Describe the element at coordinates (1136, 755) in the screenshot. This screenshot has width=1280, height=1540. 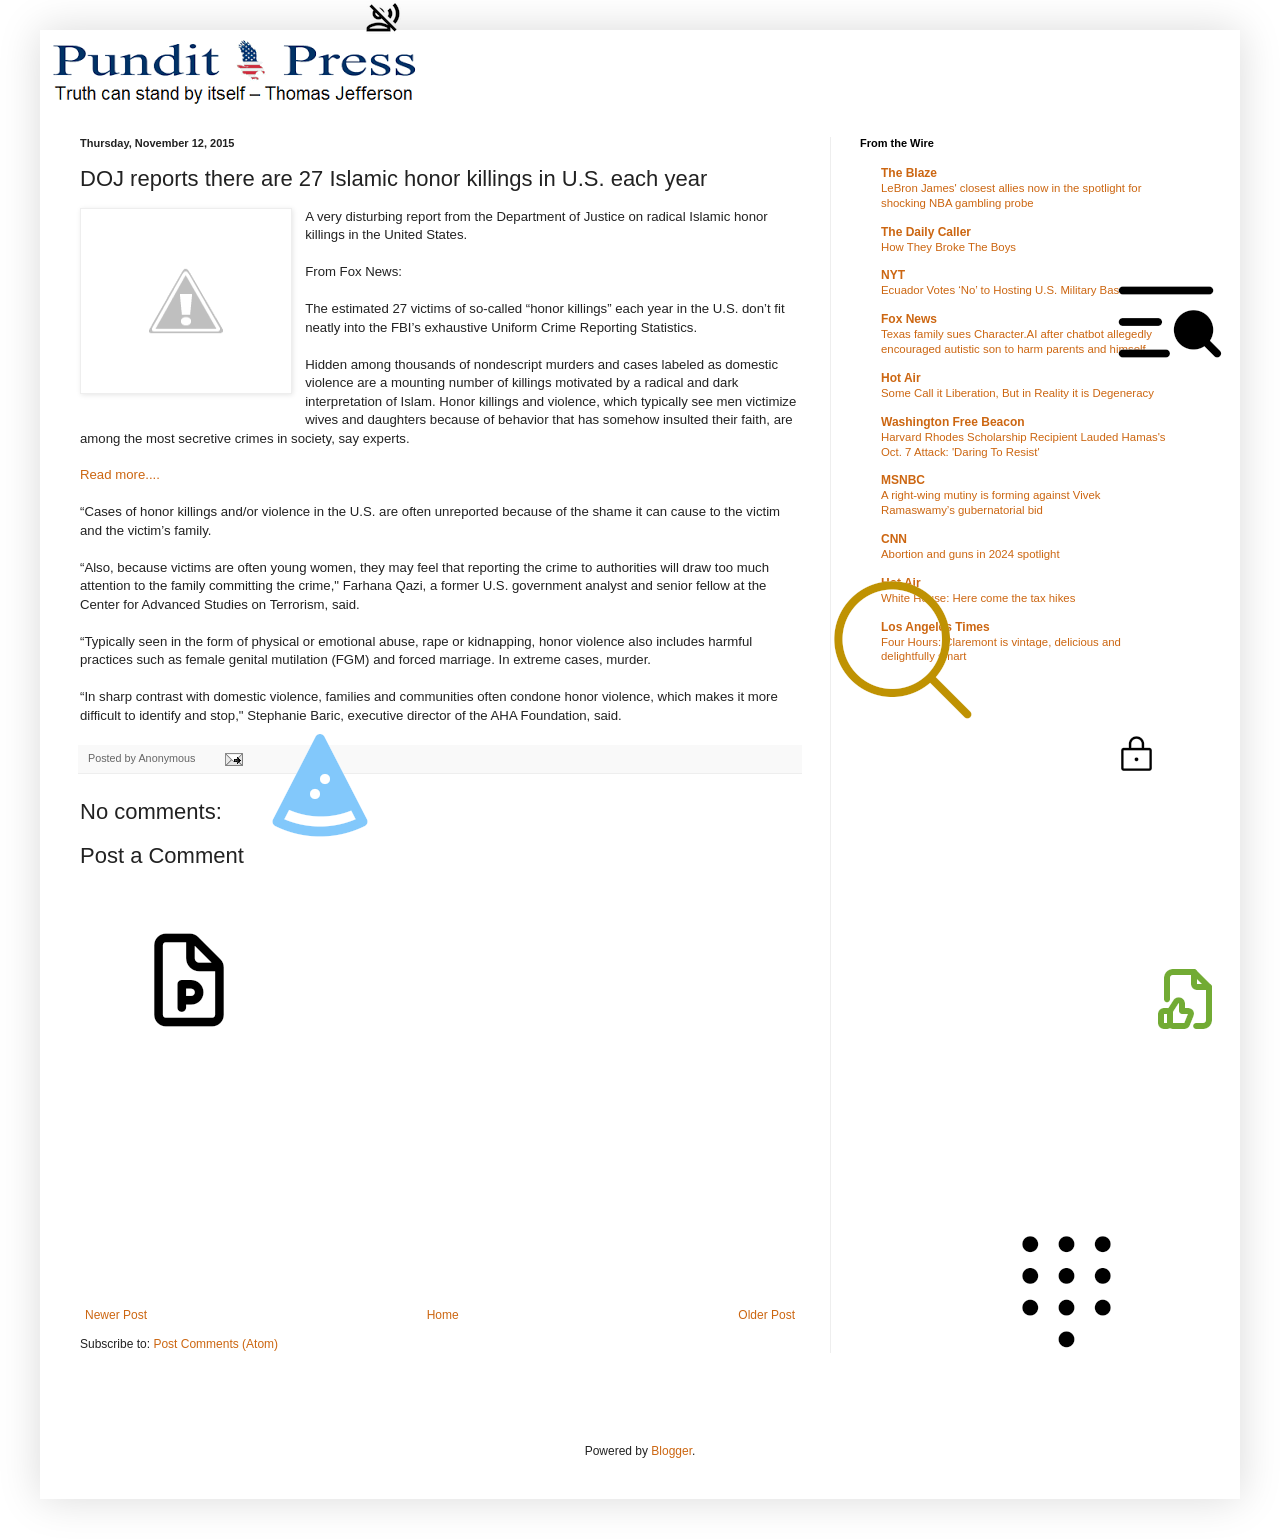
I see `lock or secure this item` at that location.